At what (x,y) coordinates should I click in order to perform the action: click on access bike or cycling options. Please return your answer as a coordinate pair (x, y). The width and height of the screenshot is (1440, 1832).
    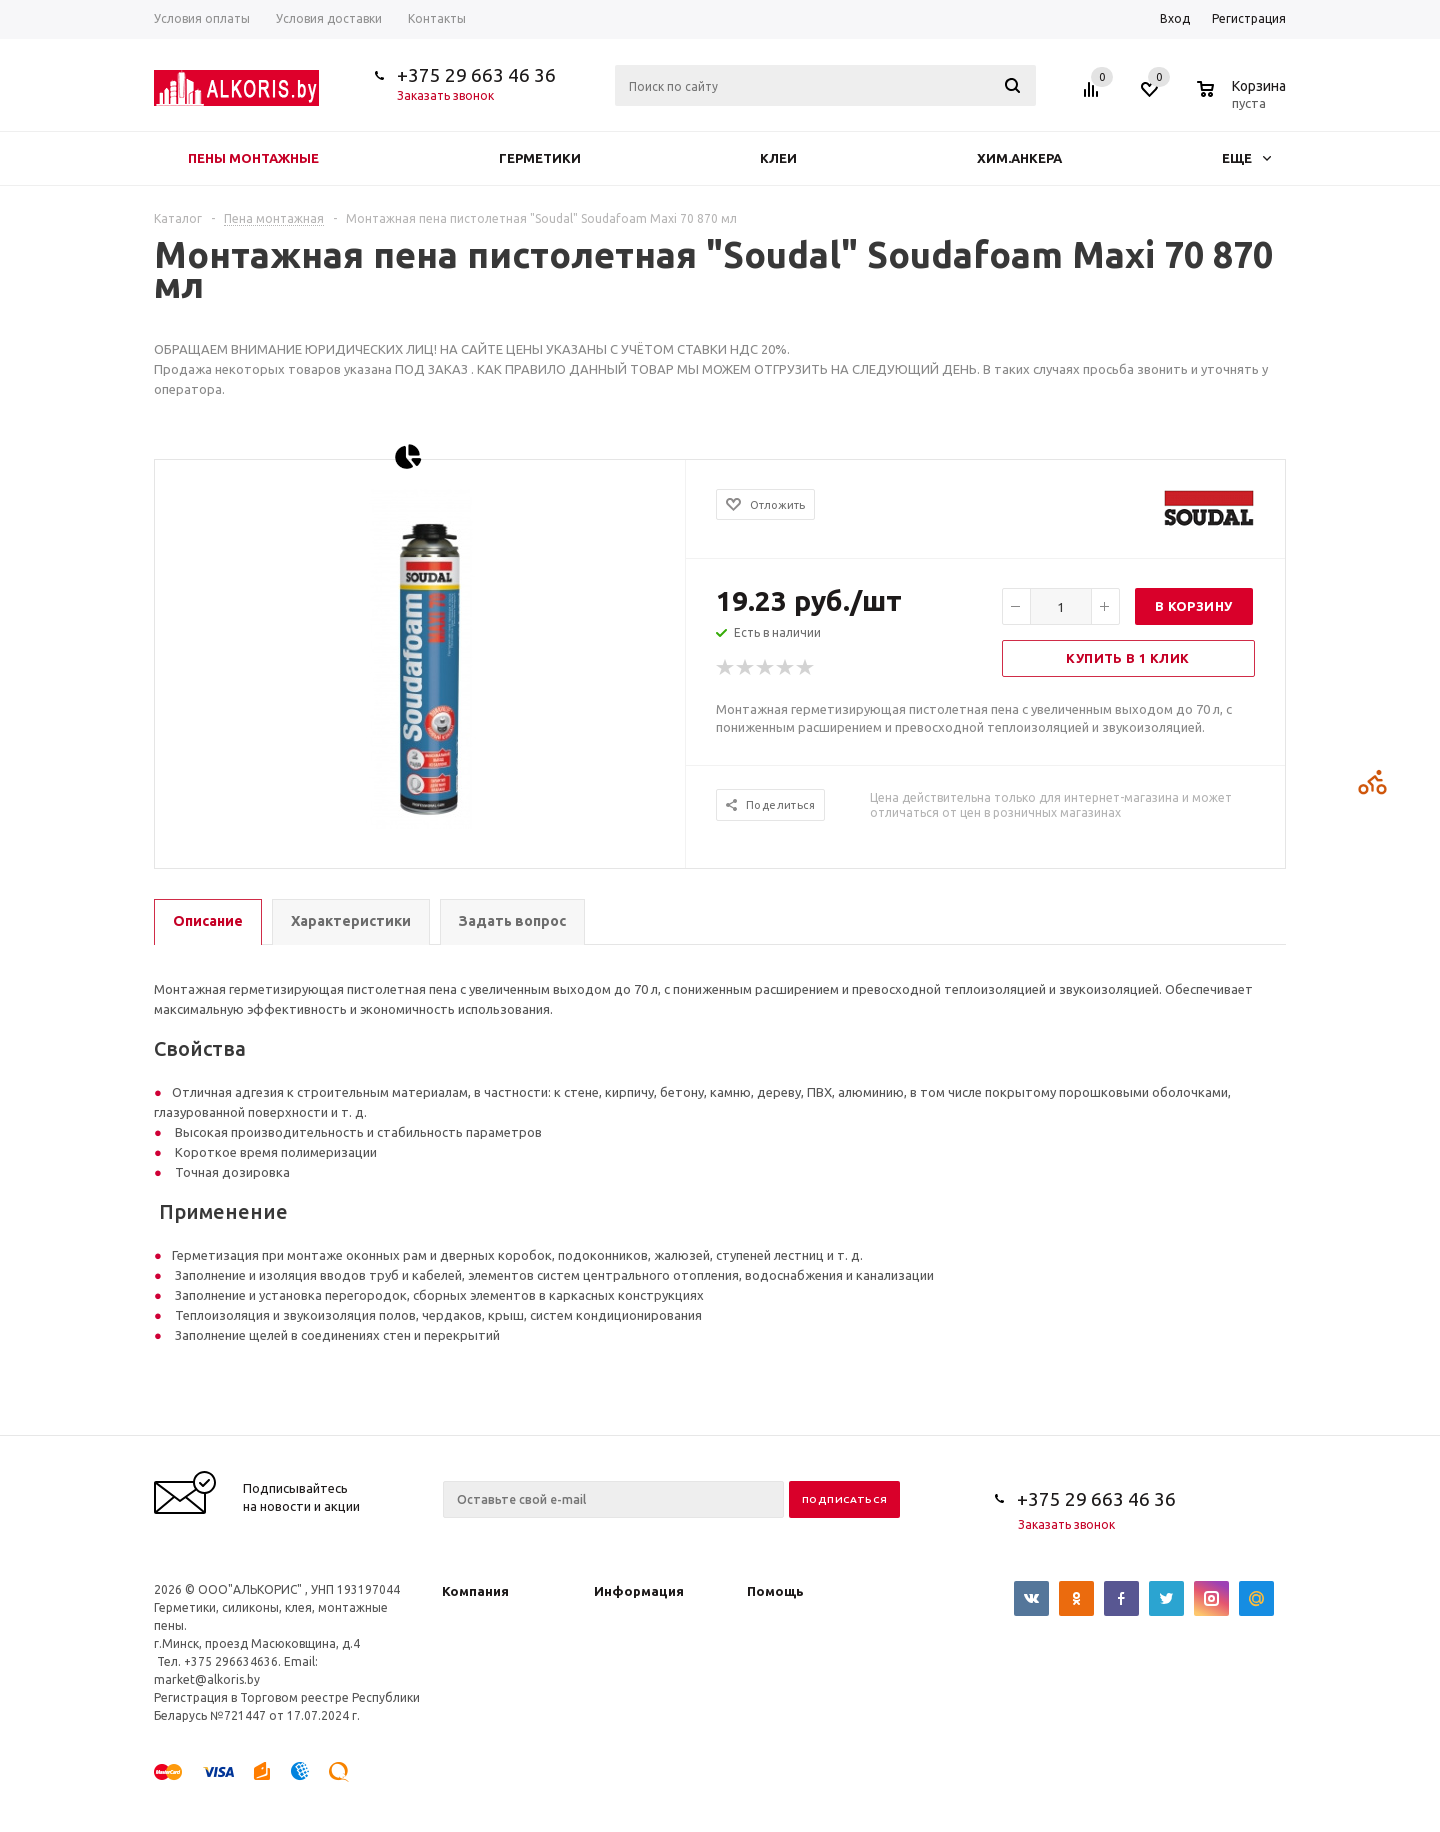
    Looking at the image, I should click on (1372, 781).